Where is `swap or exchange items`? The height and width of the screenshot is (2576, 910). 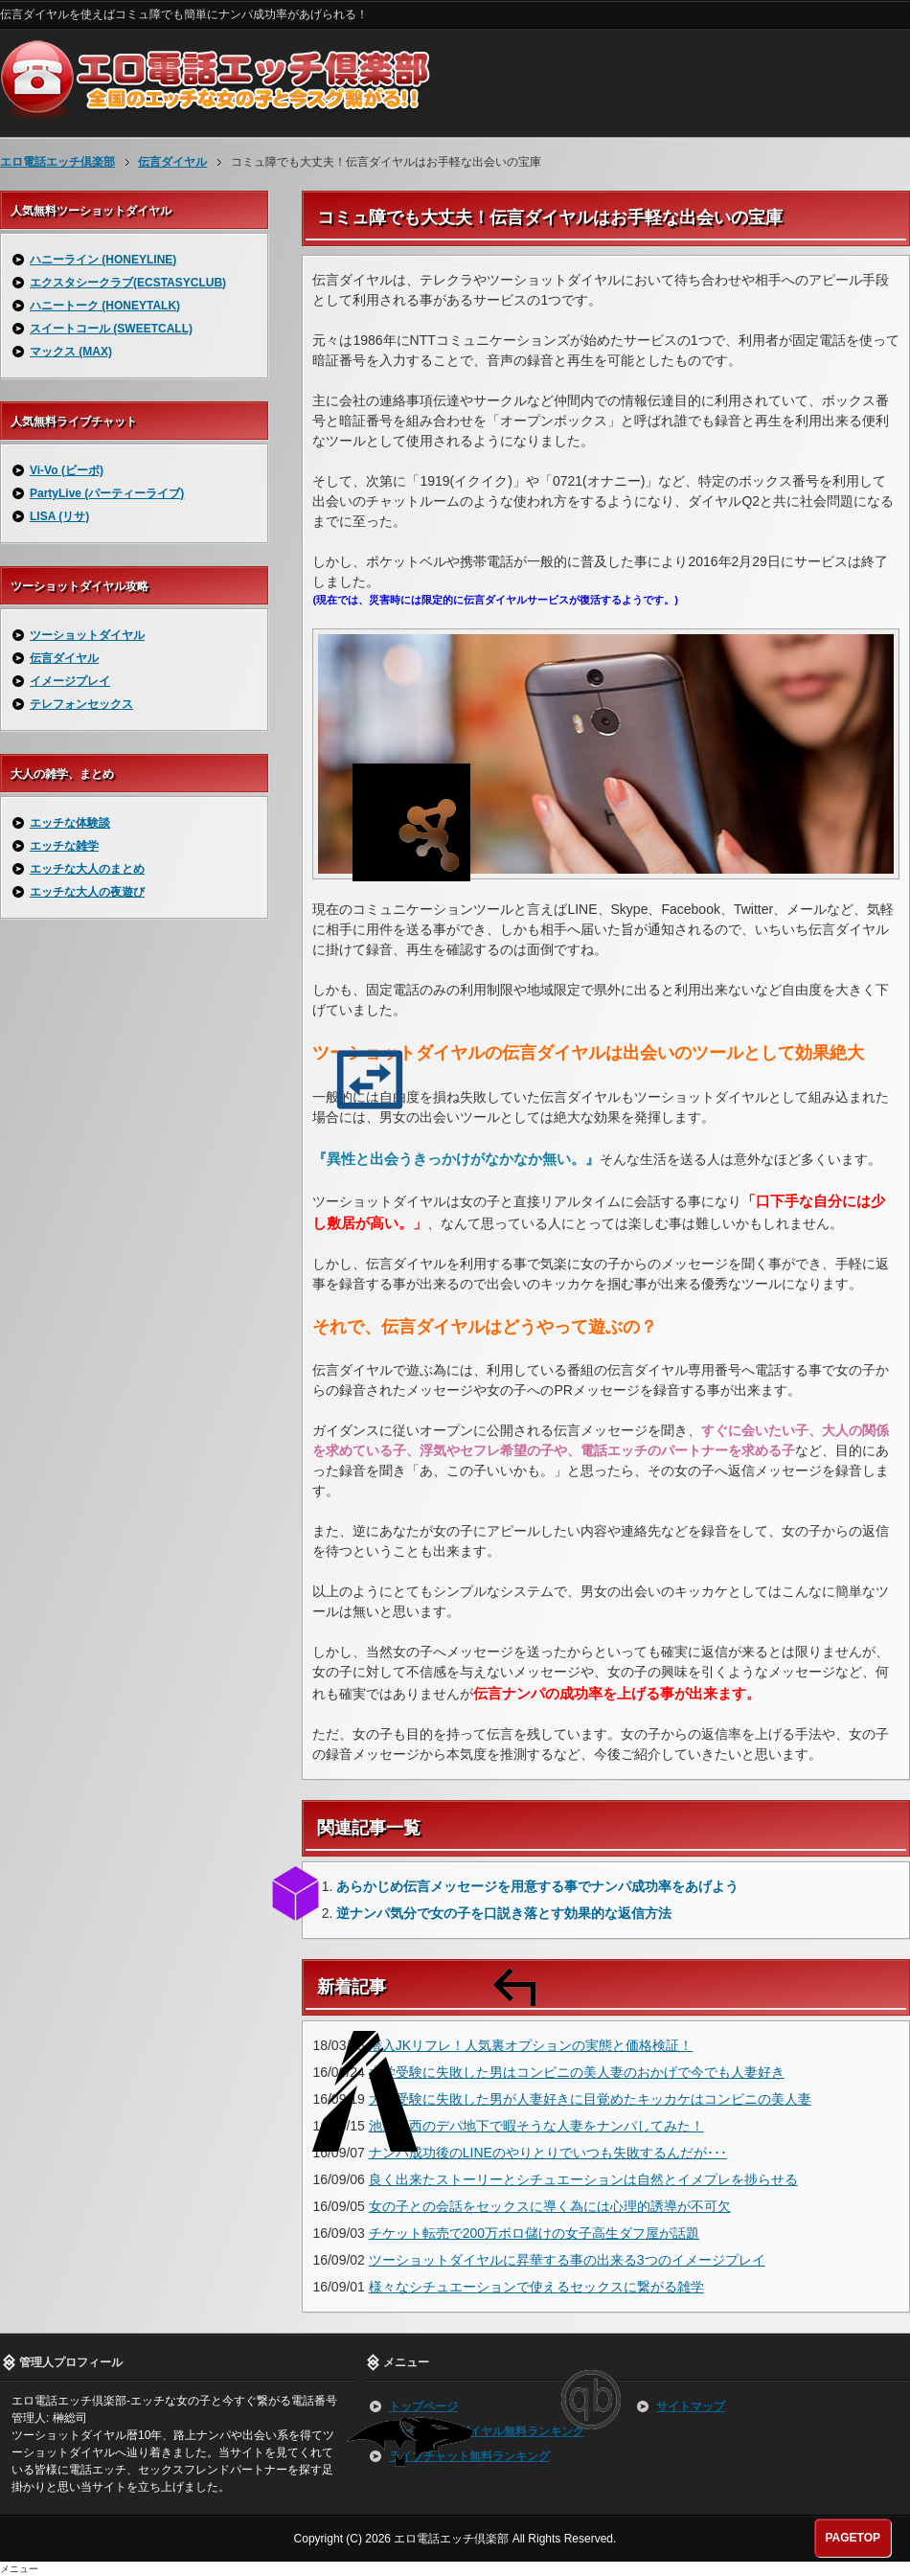 swap or exchange items is located at coordinates (370, 1080).